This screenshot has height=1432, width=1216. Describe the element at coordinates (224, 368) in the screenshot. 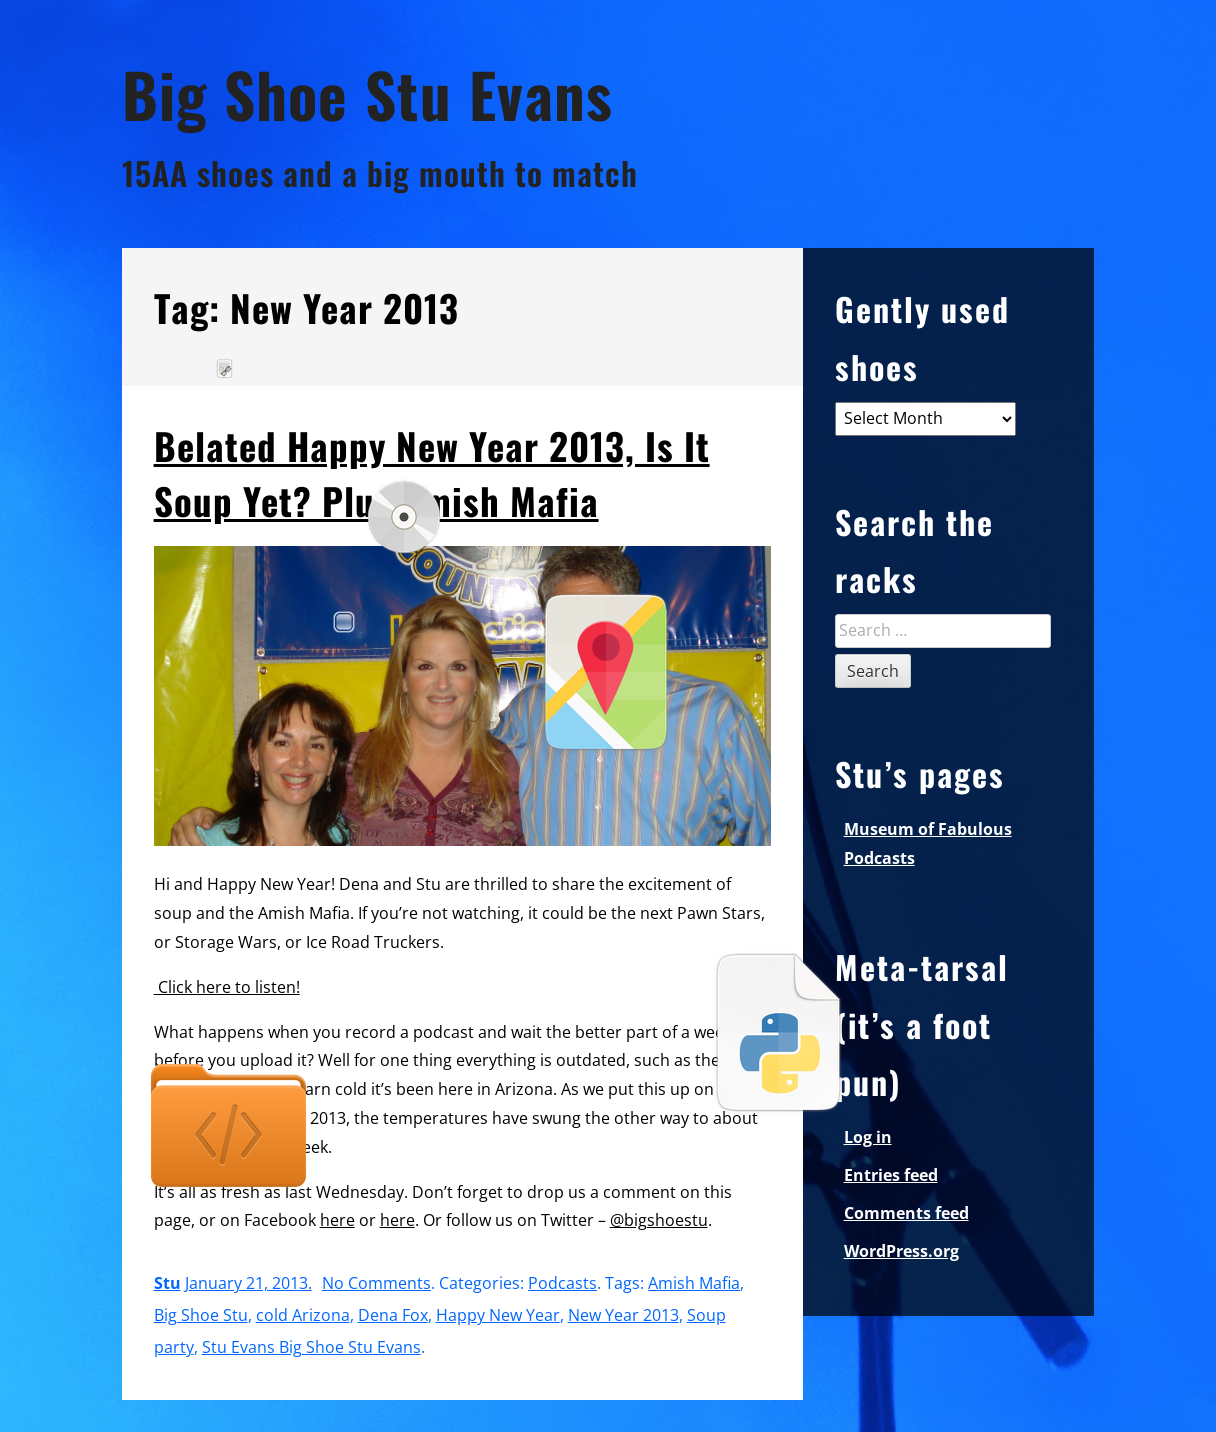

I see `open office productivity applications` at that location.